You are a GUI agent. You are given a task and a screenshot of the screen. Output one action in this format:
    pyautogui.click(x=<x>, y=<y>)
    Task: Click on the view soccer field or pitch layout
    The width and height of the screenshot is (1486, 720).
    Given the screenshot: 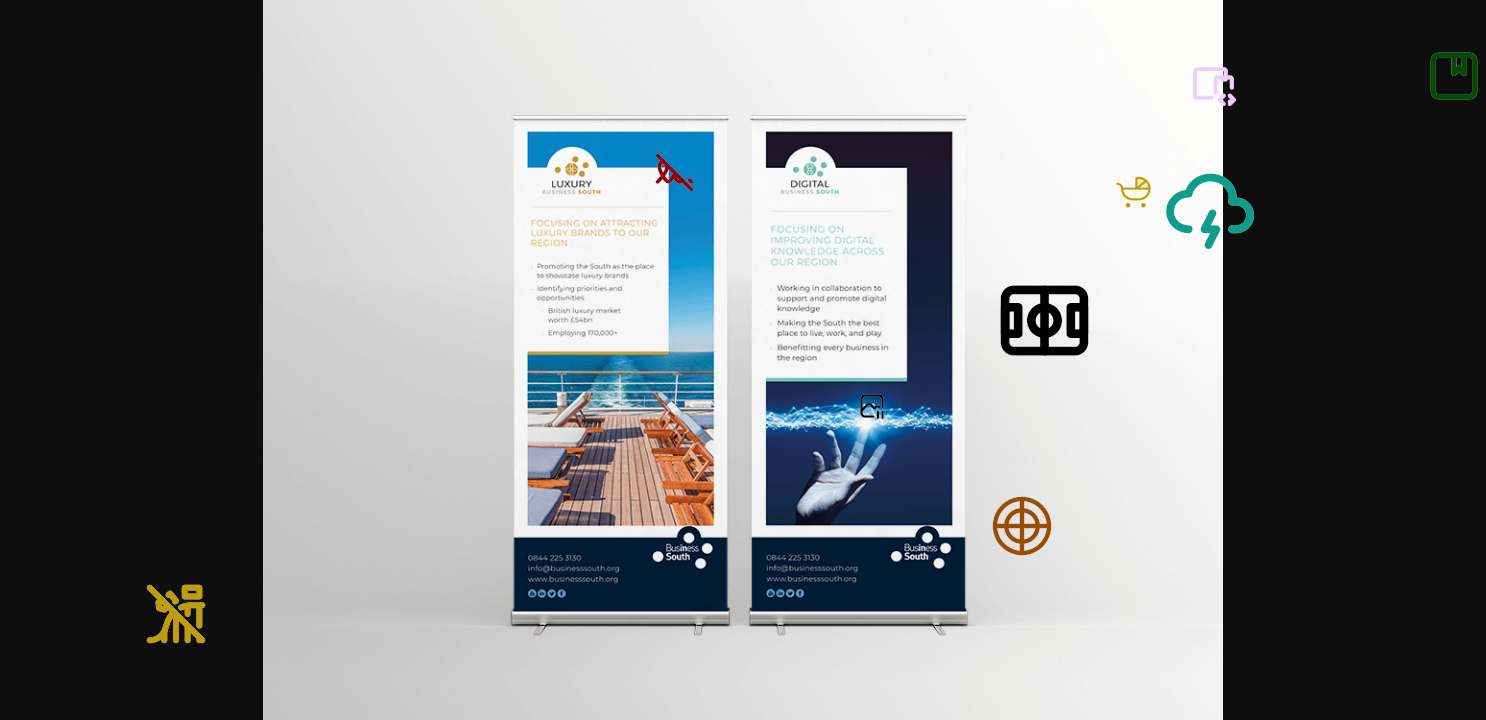 What is the action you would take?
    pyautogui.click(x=1044, y=320)
    